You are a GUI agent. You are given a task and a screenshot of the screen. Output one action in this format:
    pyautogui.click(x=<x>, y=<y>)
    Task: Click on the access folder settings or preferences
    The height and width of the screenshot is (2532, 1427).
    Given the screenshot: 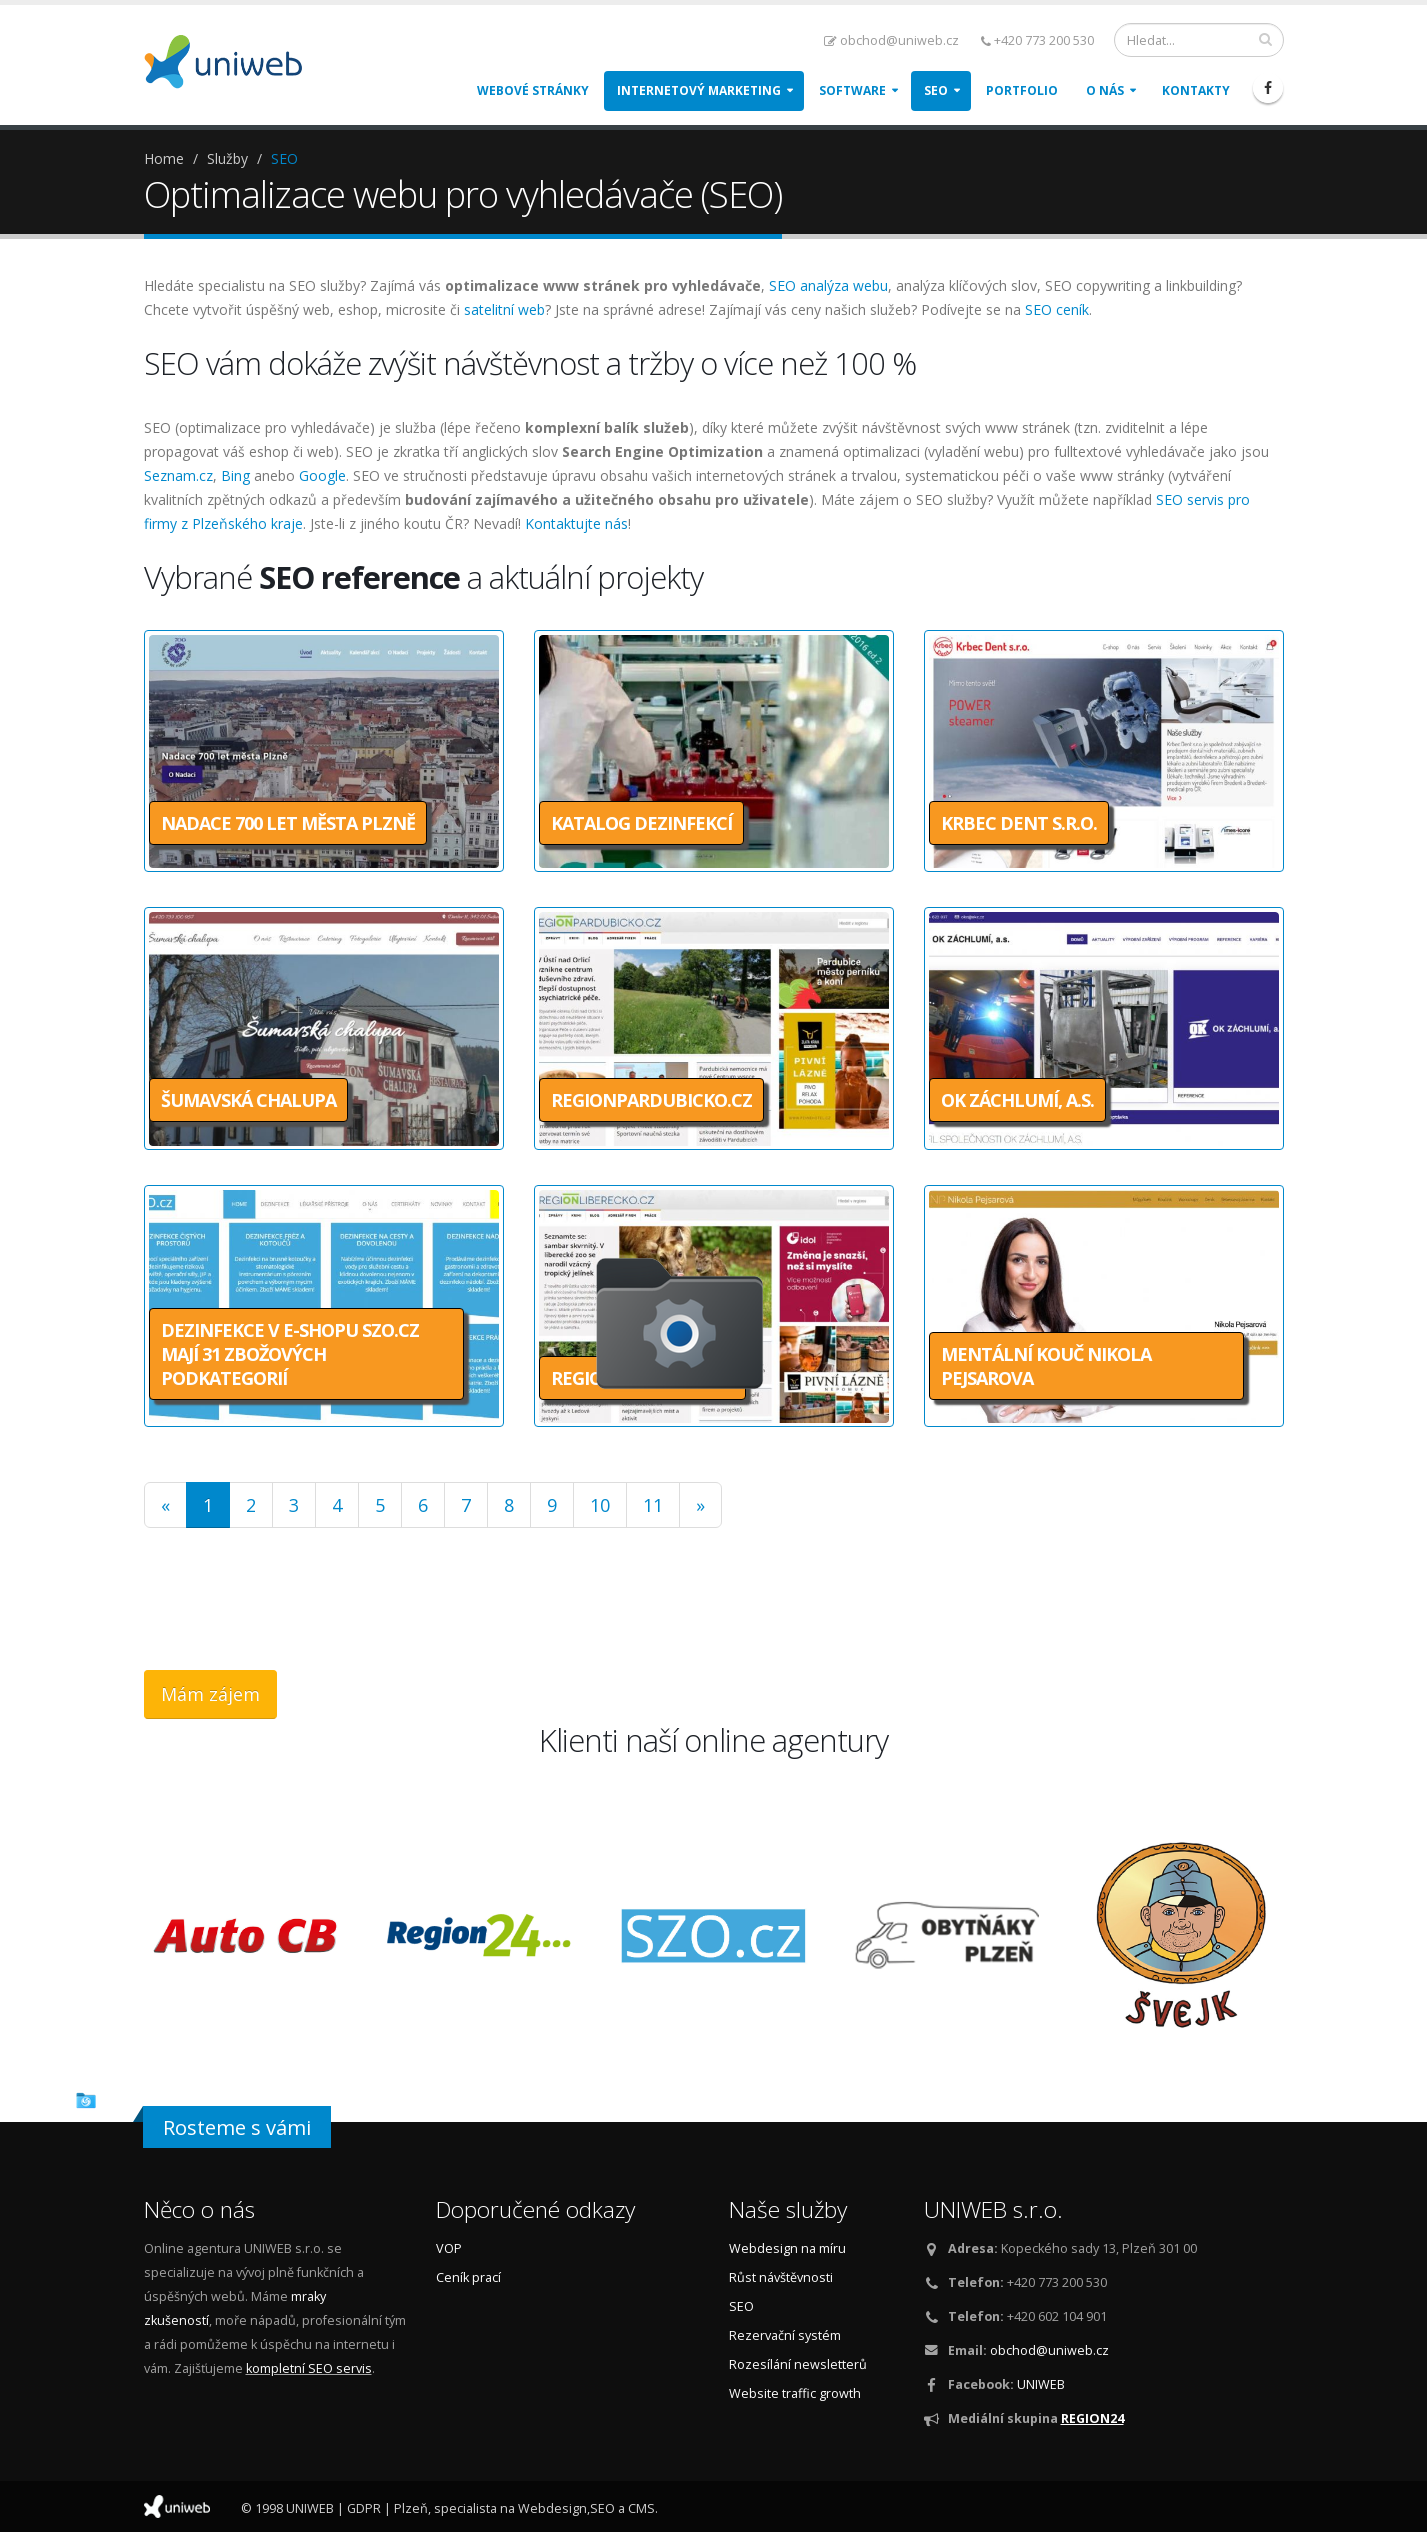 What is the action you would take?
    pyautogui.click(x=679, y=1328)
    